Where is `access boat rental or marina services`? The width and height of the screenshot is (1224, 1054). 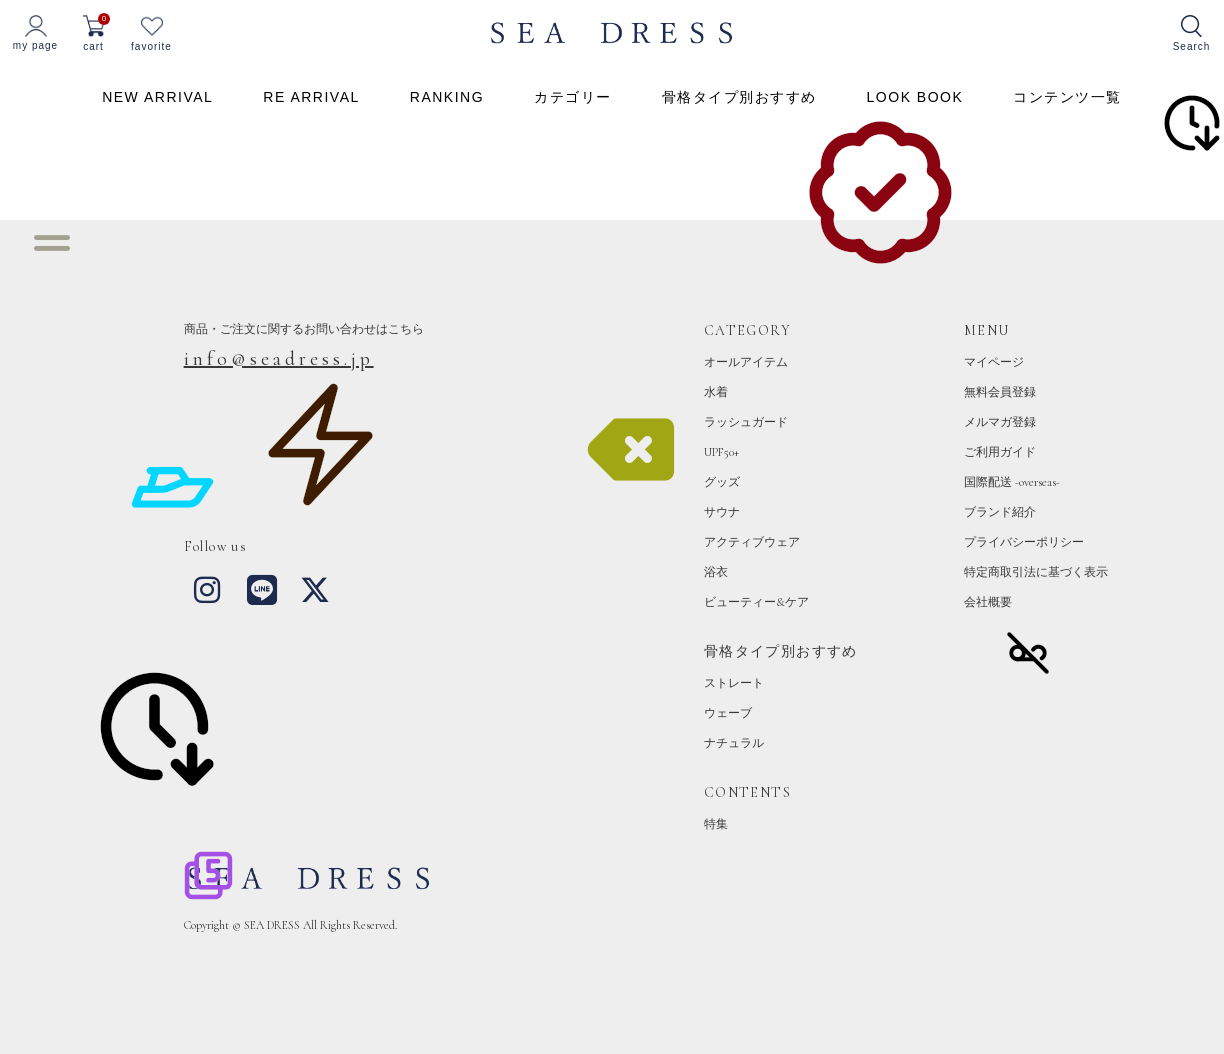
access boat rental or marina services is located at coordinates (172, 485).